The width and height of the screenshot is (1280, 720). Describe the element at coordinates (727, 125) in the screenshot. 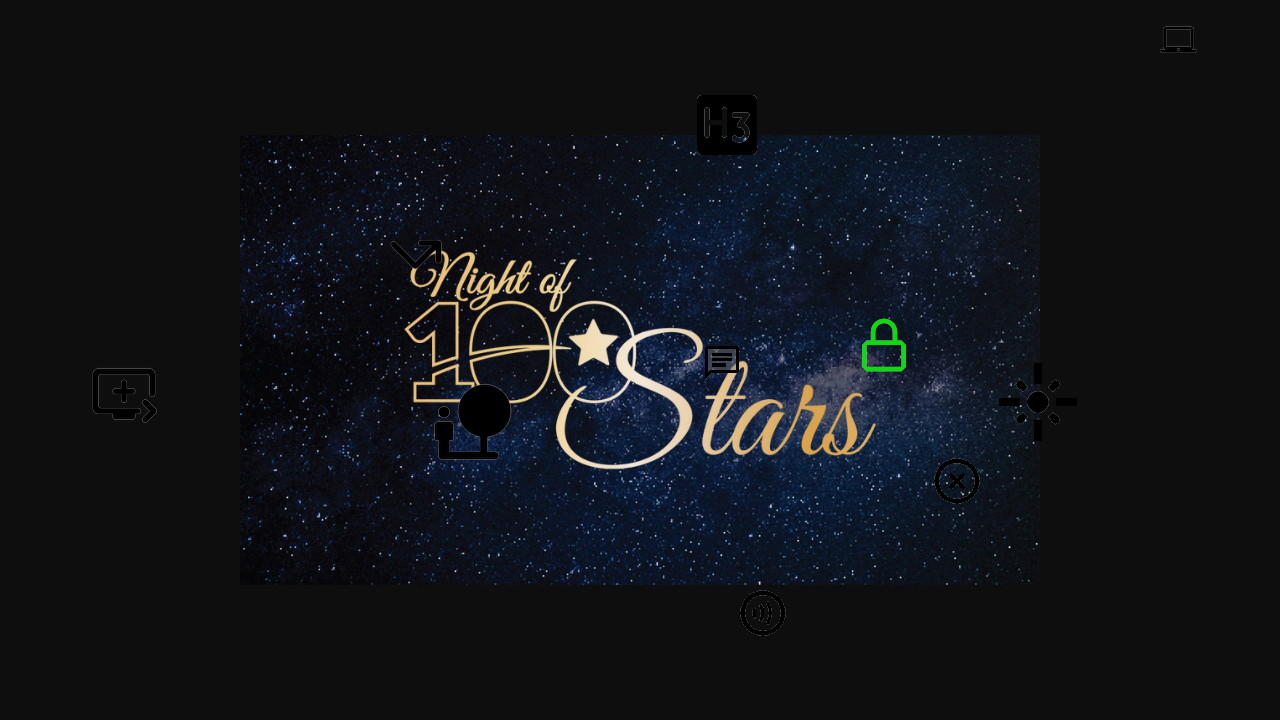

I see `format text as heading level 3` at that location.